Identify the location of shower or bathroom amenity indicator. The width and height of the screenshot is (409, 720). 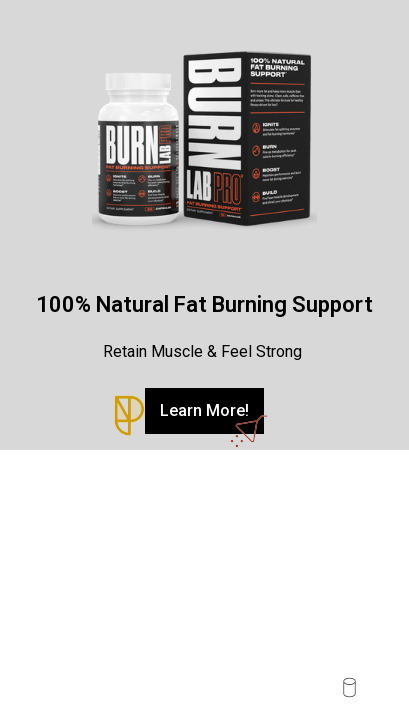
(248, 429).